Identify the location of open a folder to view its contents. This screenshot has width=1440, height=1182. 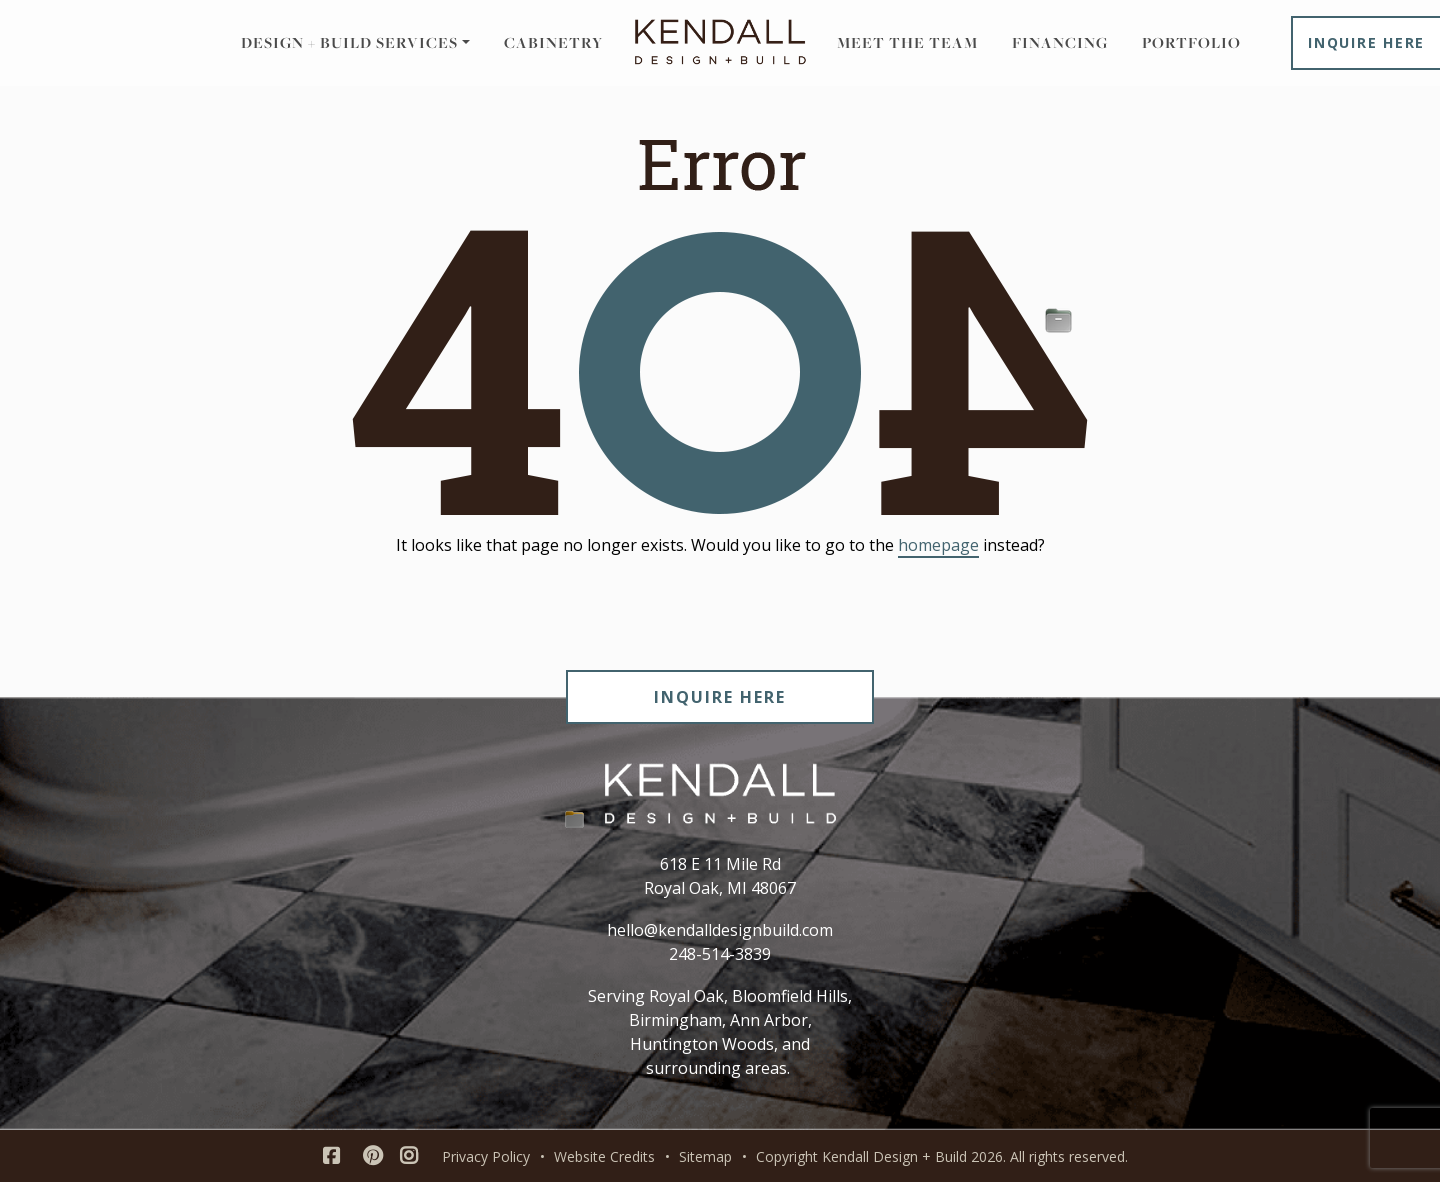
(574, 819).